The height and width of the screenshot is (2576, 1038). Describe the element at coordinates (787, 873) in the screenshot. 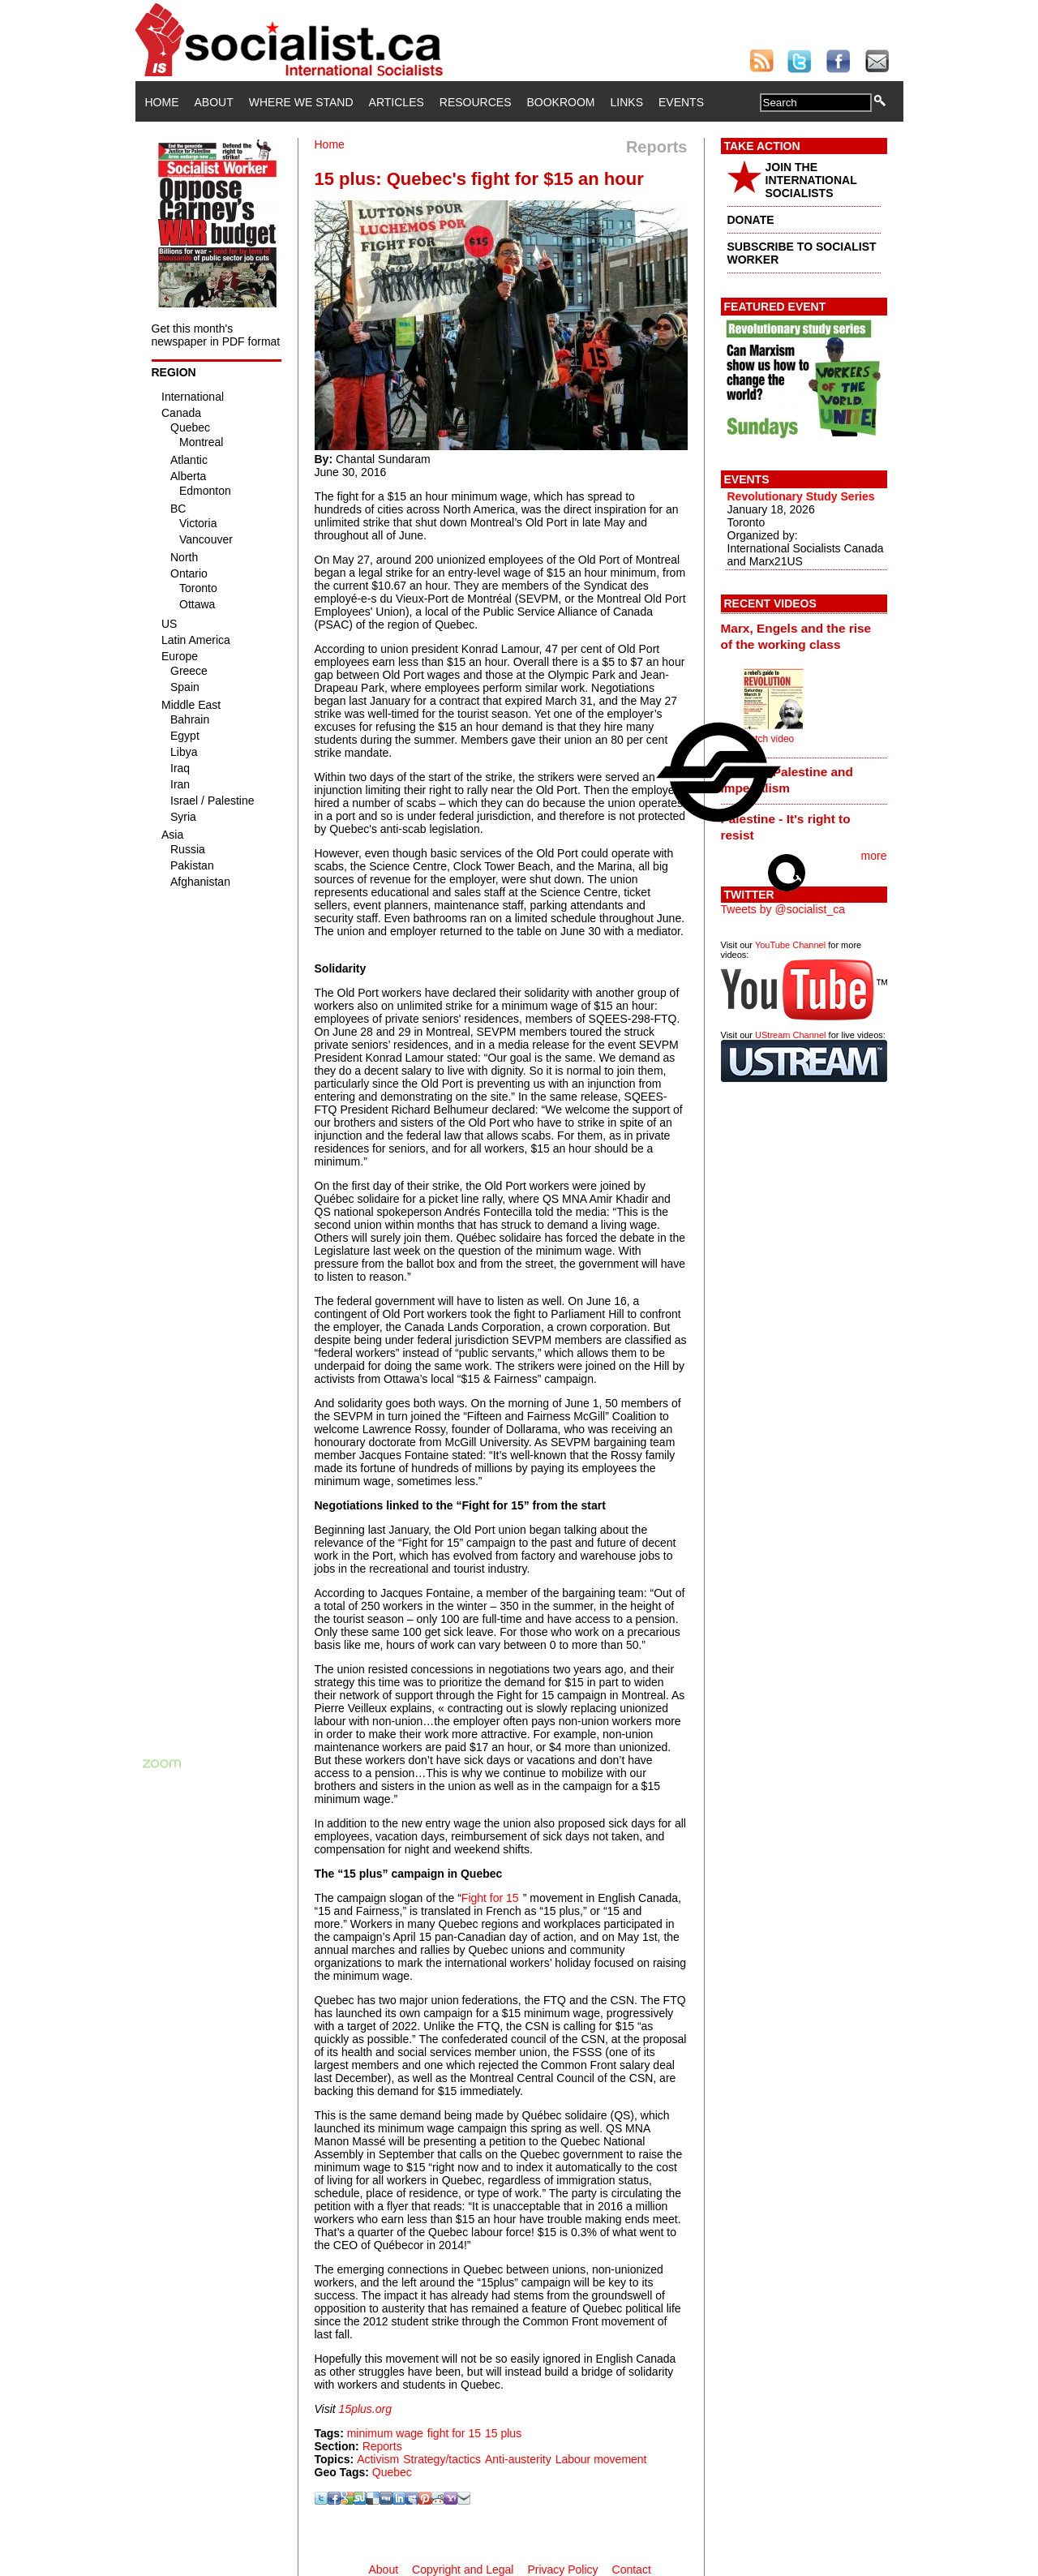

I see `Apache ECharts logo` at that location.